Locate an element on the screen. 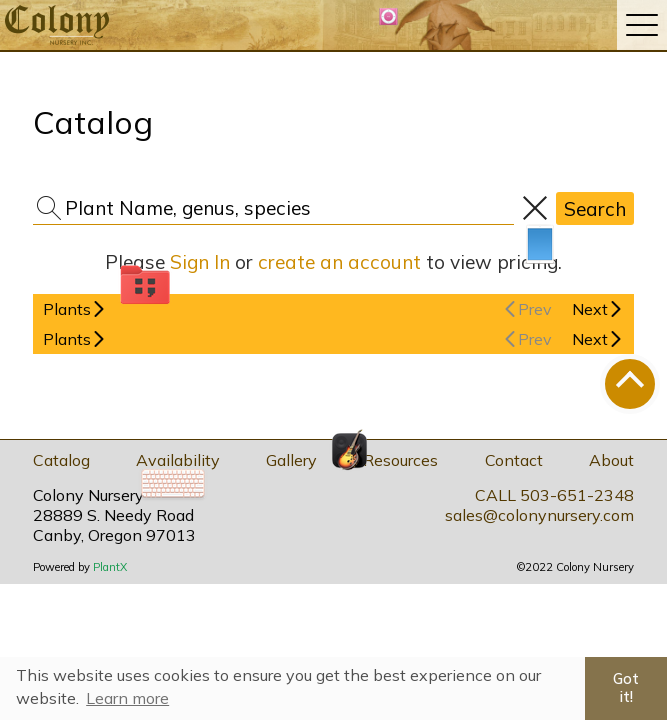 The image size is (667, 720). open GarageBand music creation app is located at coordinates (349, 450).